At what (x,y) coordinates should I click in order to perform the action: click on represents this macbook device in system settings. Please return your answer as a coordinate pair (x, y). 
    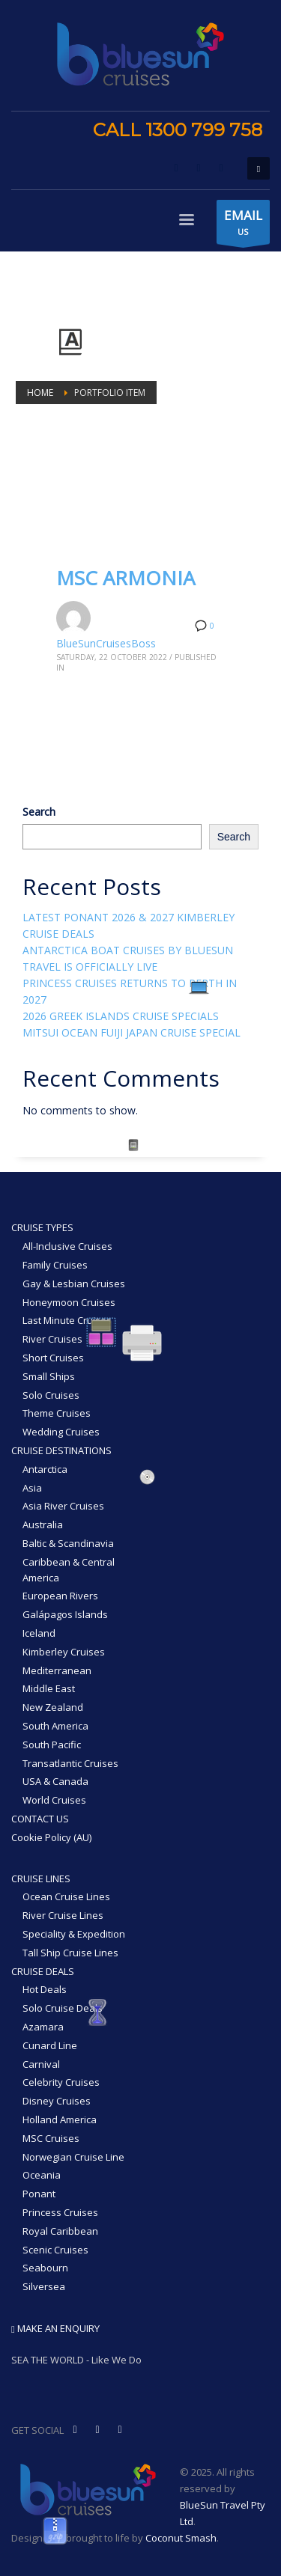
    Looking at the image, I should click on (199, 986).